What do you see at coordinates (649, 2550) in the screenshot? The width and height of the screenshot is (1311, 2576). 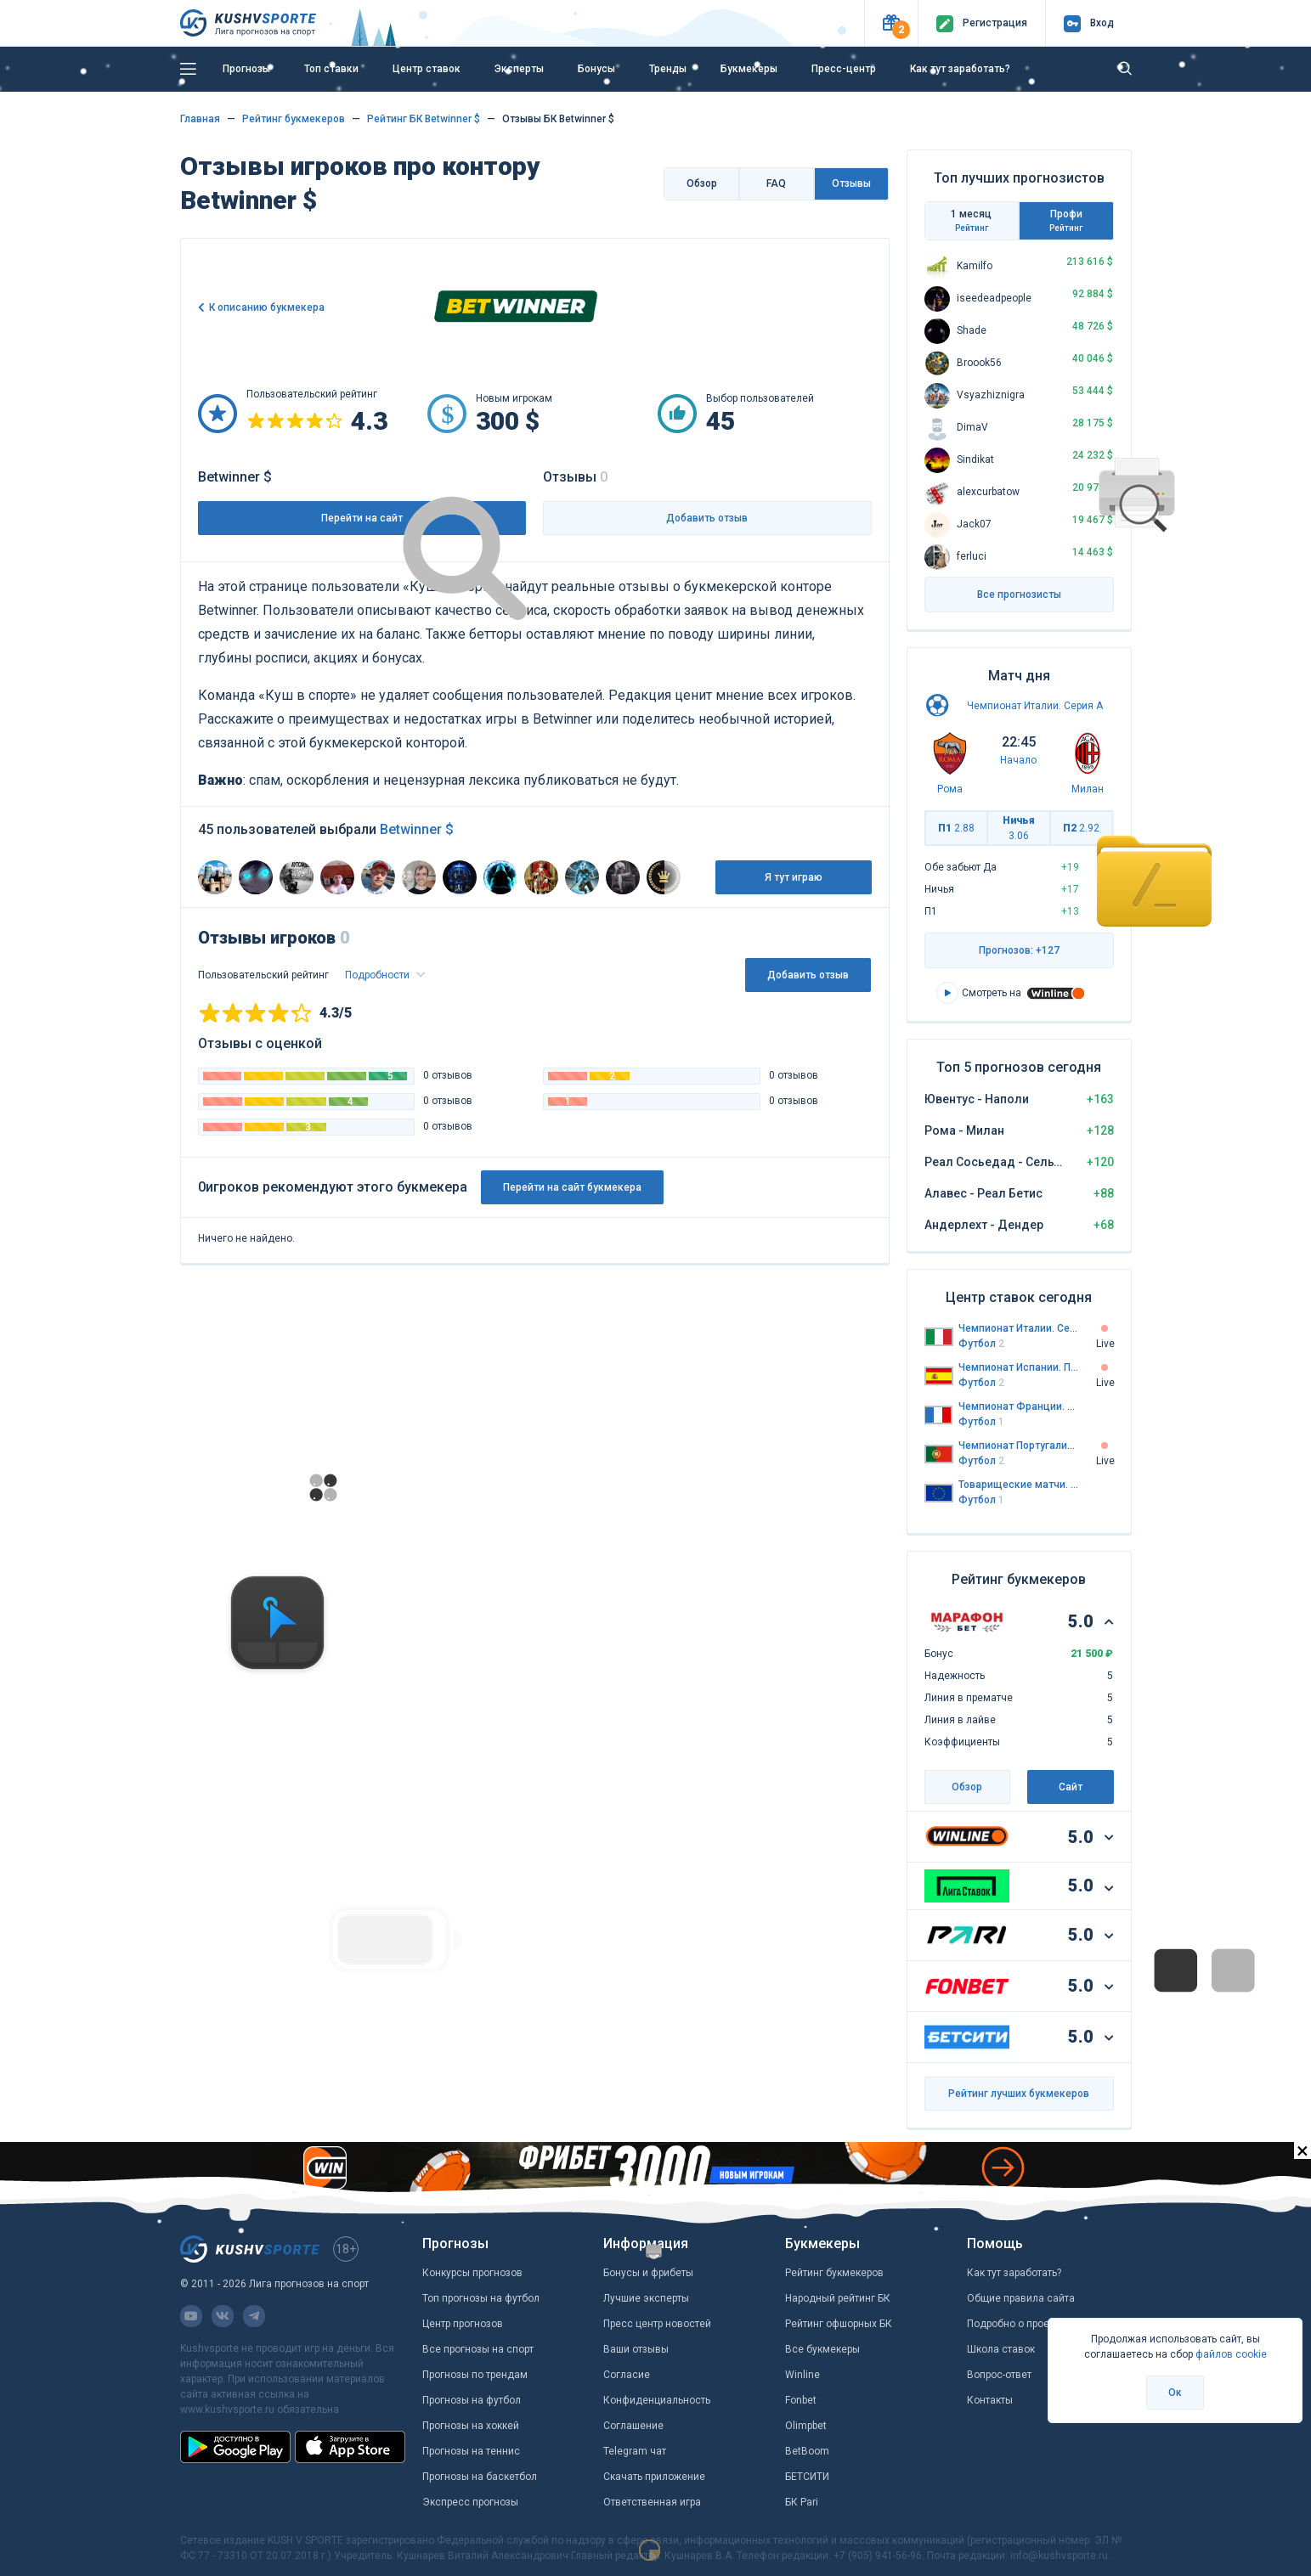 I see `view disk storage usage` at bounding box center [649, 2550].